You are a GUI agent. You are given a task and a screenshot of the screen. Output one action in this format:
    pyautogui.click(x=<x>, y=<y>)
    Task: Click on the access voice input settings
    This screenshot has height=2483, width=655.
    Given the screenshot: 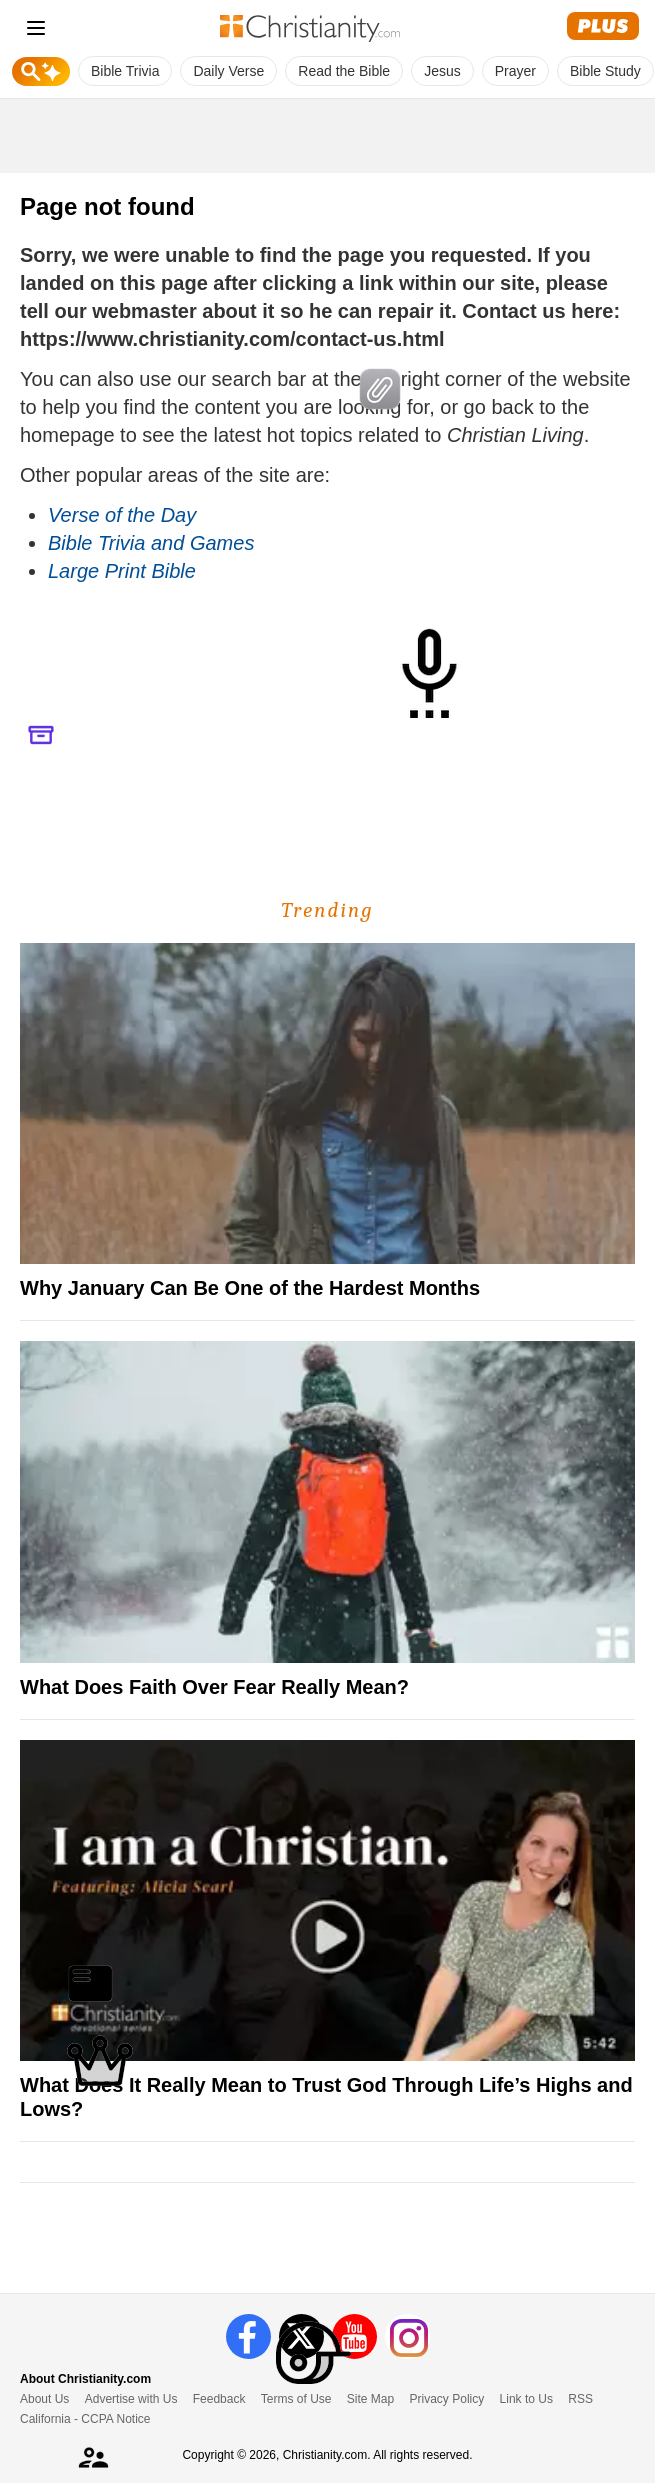 What is the action you would take?
    pyautogui.click(x=429, y=671)
    